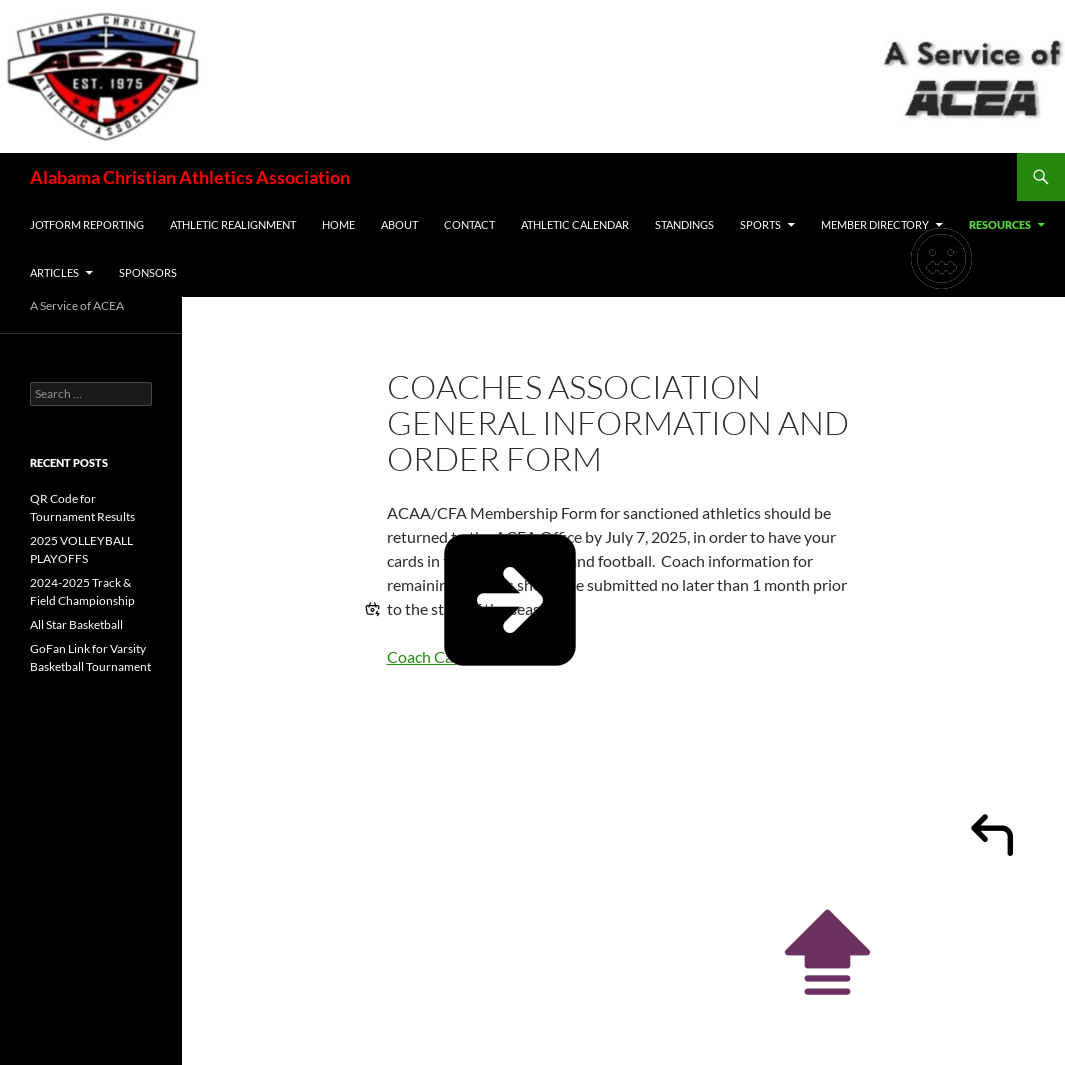 This screenshot has width=1065, height=1065. I want to click on quick purchase or express checkout, so click(372, 608).